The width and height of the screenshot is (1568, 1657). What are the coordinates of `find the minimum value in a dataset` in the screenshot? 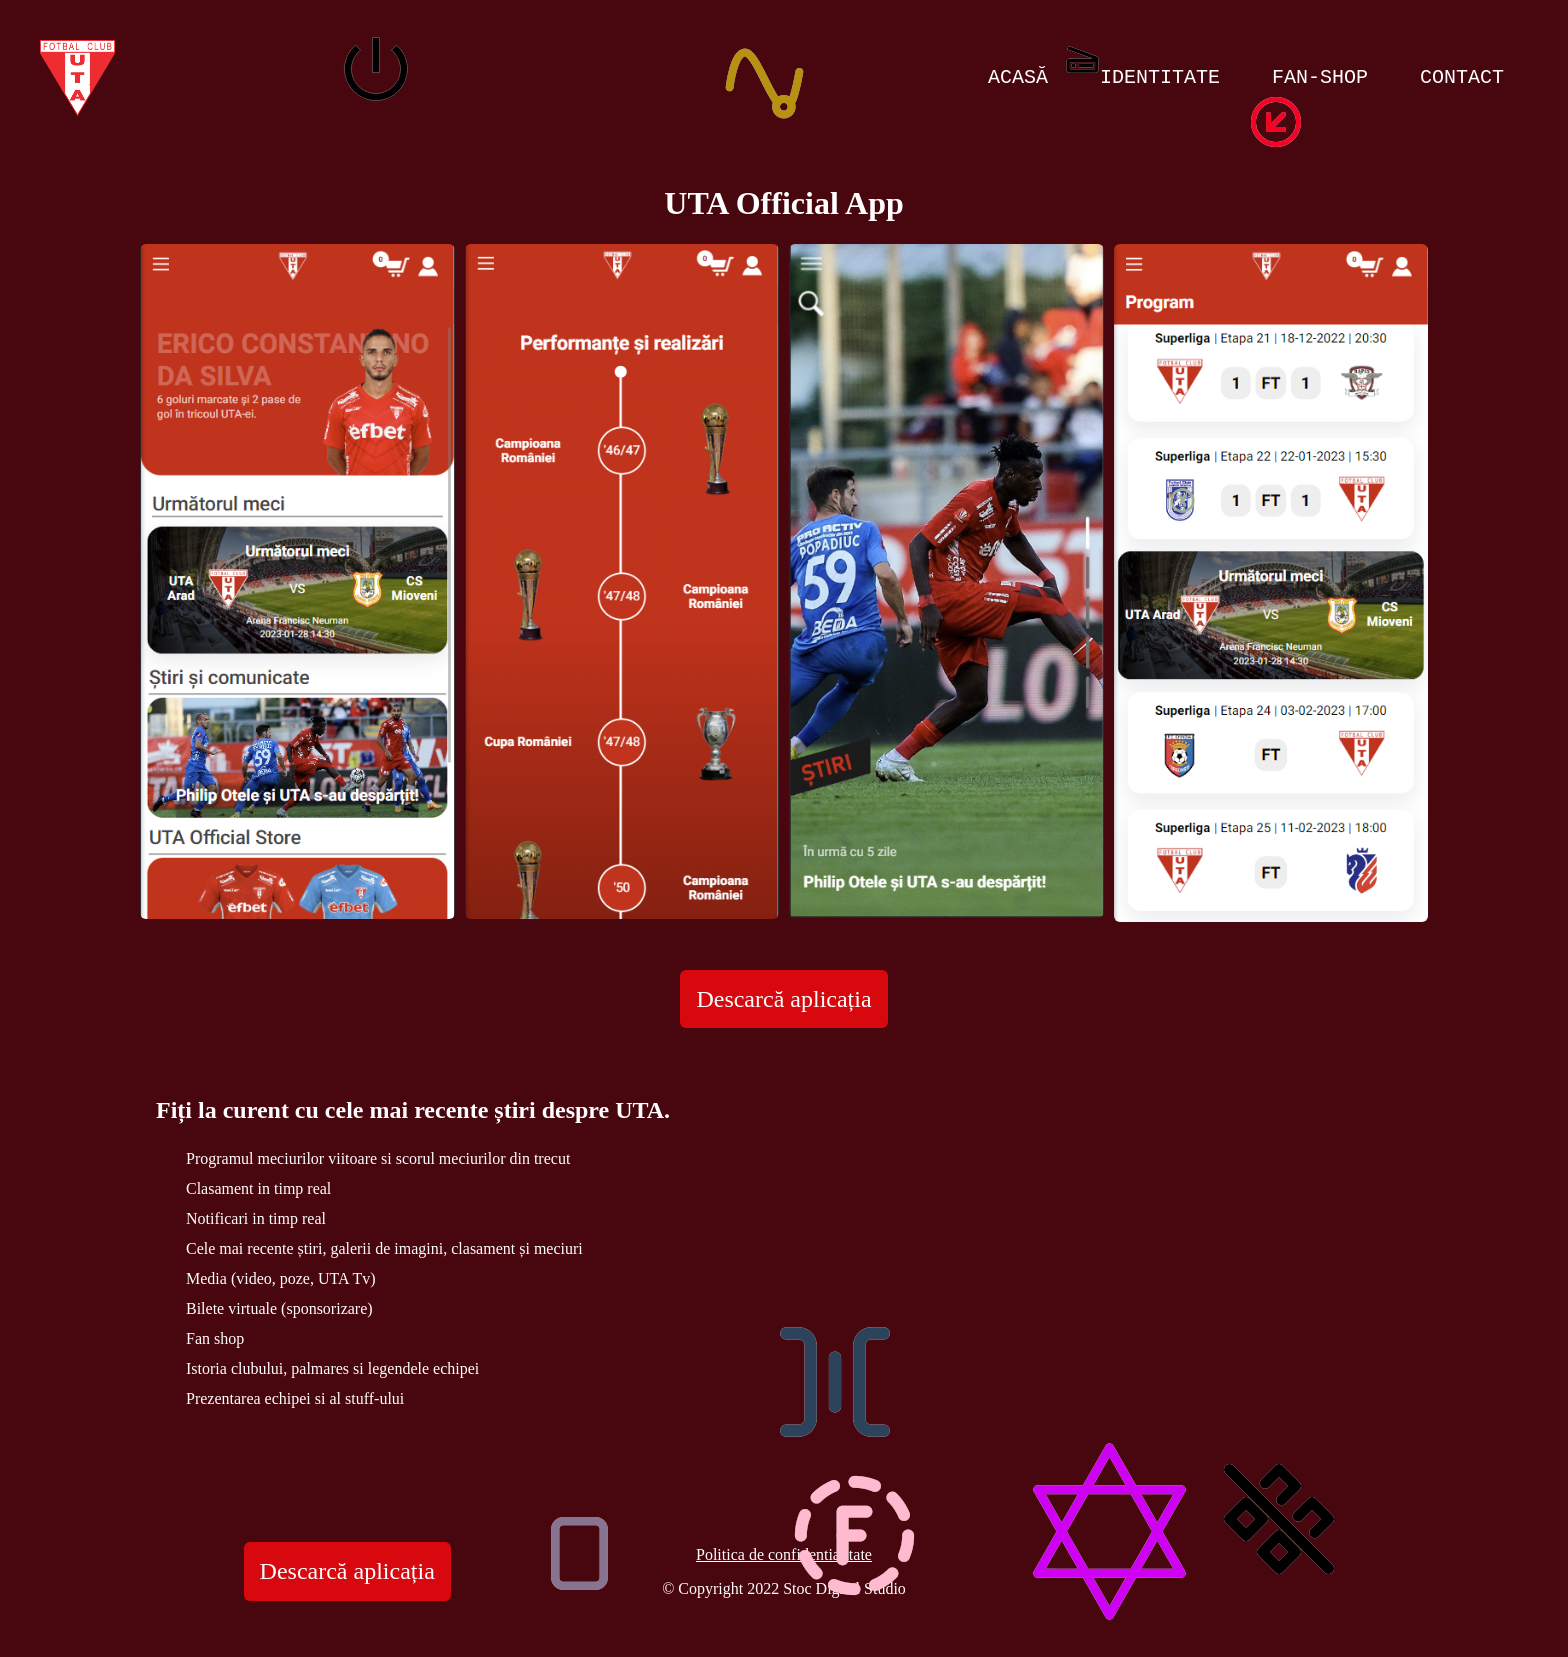 It's located at (764, 83).